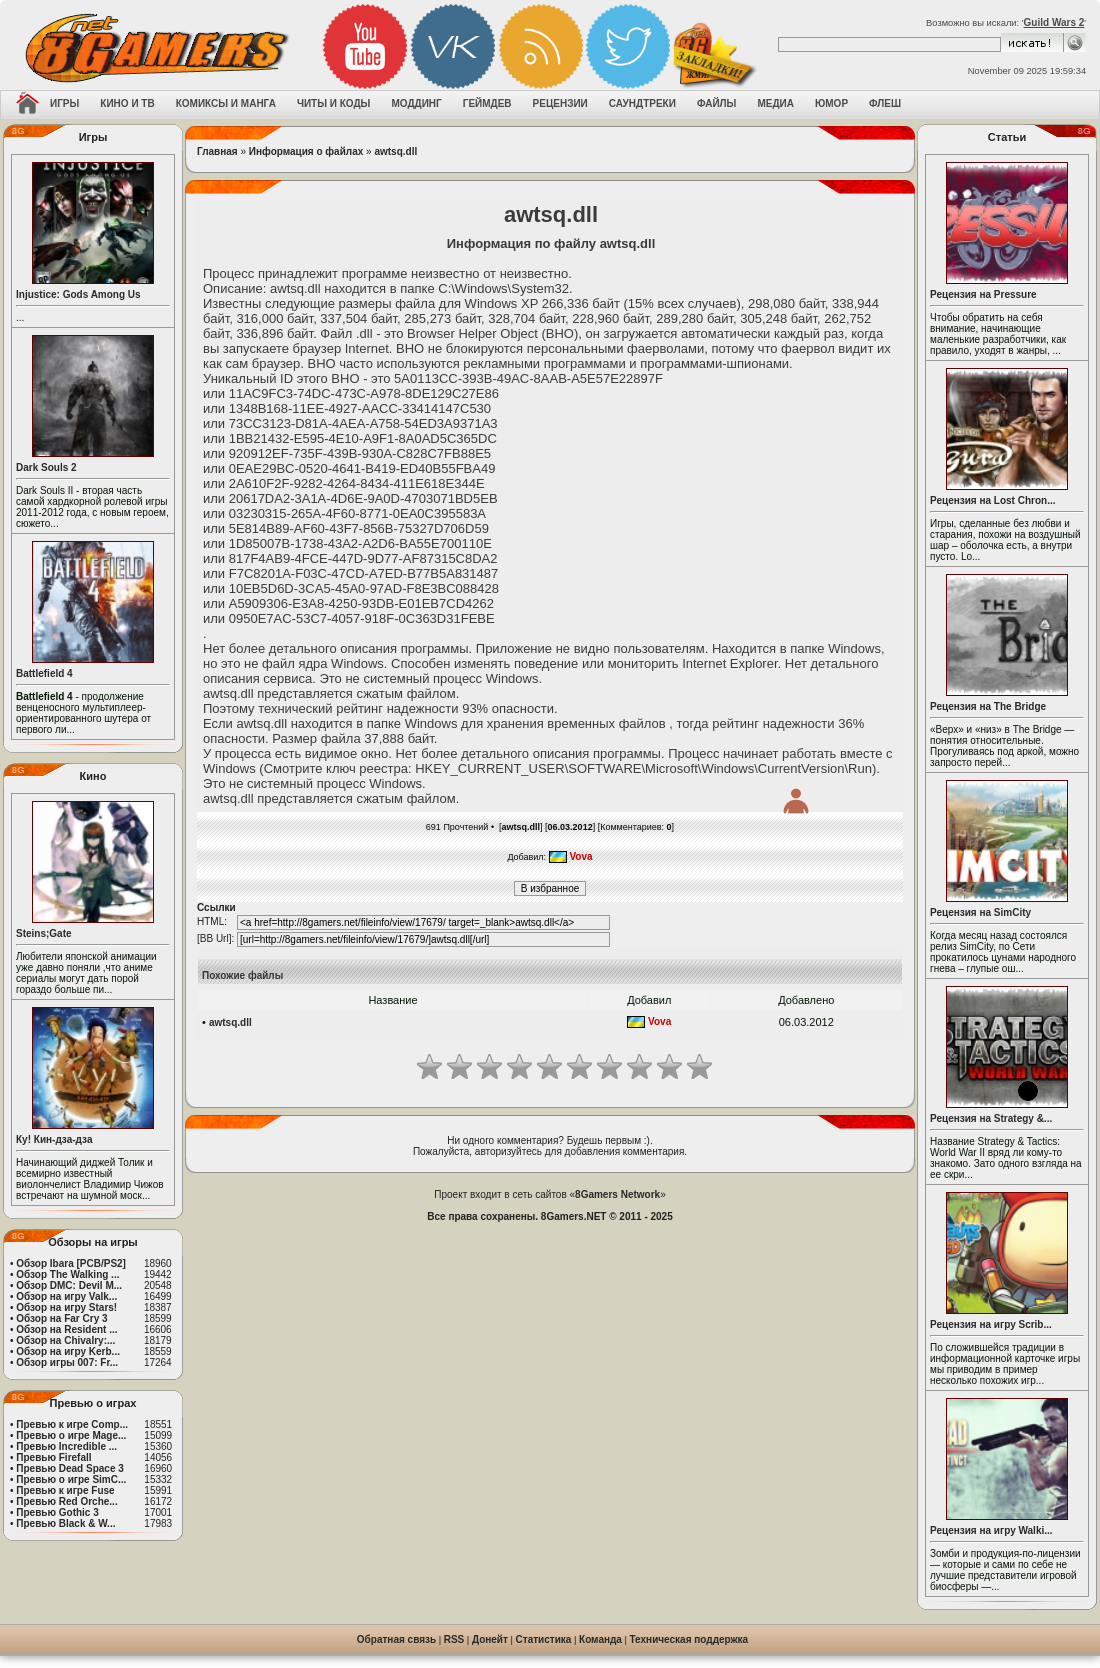 This screenshot has height=1668, width=1100. Describe the element at coordinates (796, 801) in the screenshot. I see `view your profile` at that location.